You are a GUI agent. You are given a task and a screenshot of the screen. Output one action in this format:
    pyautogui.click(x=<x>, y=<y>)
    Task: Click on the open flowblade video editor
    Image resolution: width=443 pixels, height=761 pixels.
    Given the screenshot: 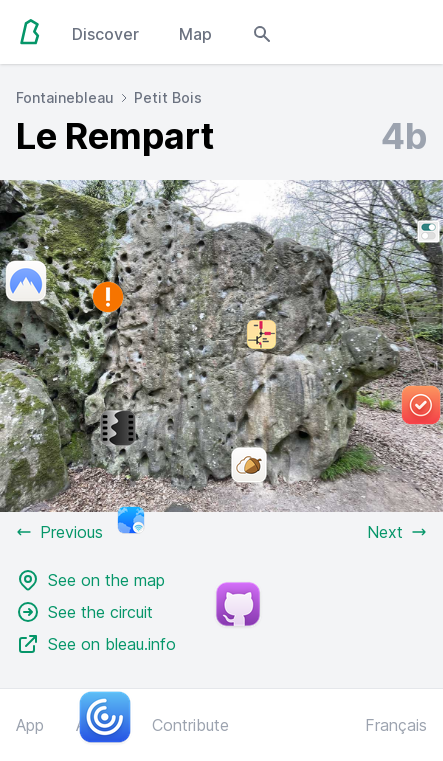 What is the action you would take?
    pyautogui.click(x=118, y=428)
    